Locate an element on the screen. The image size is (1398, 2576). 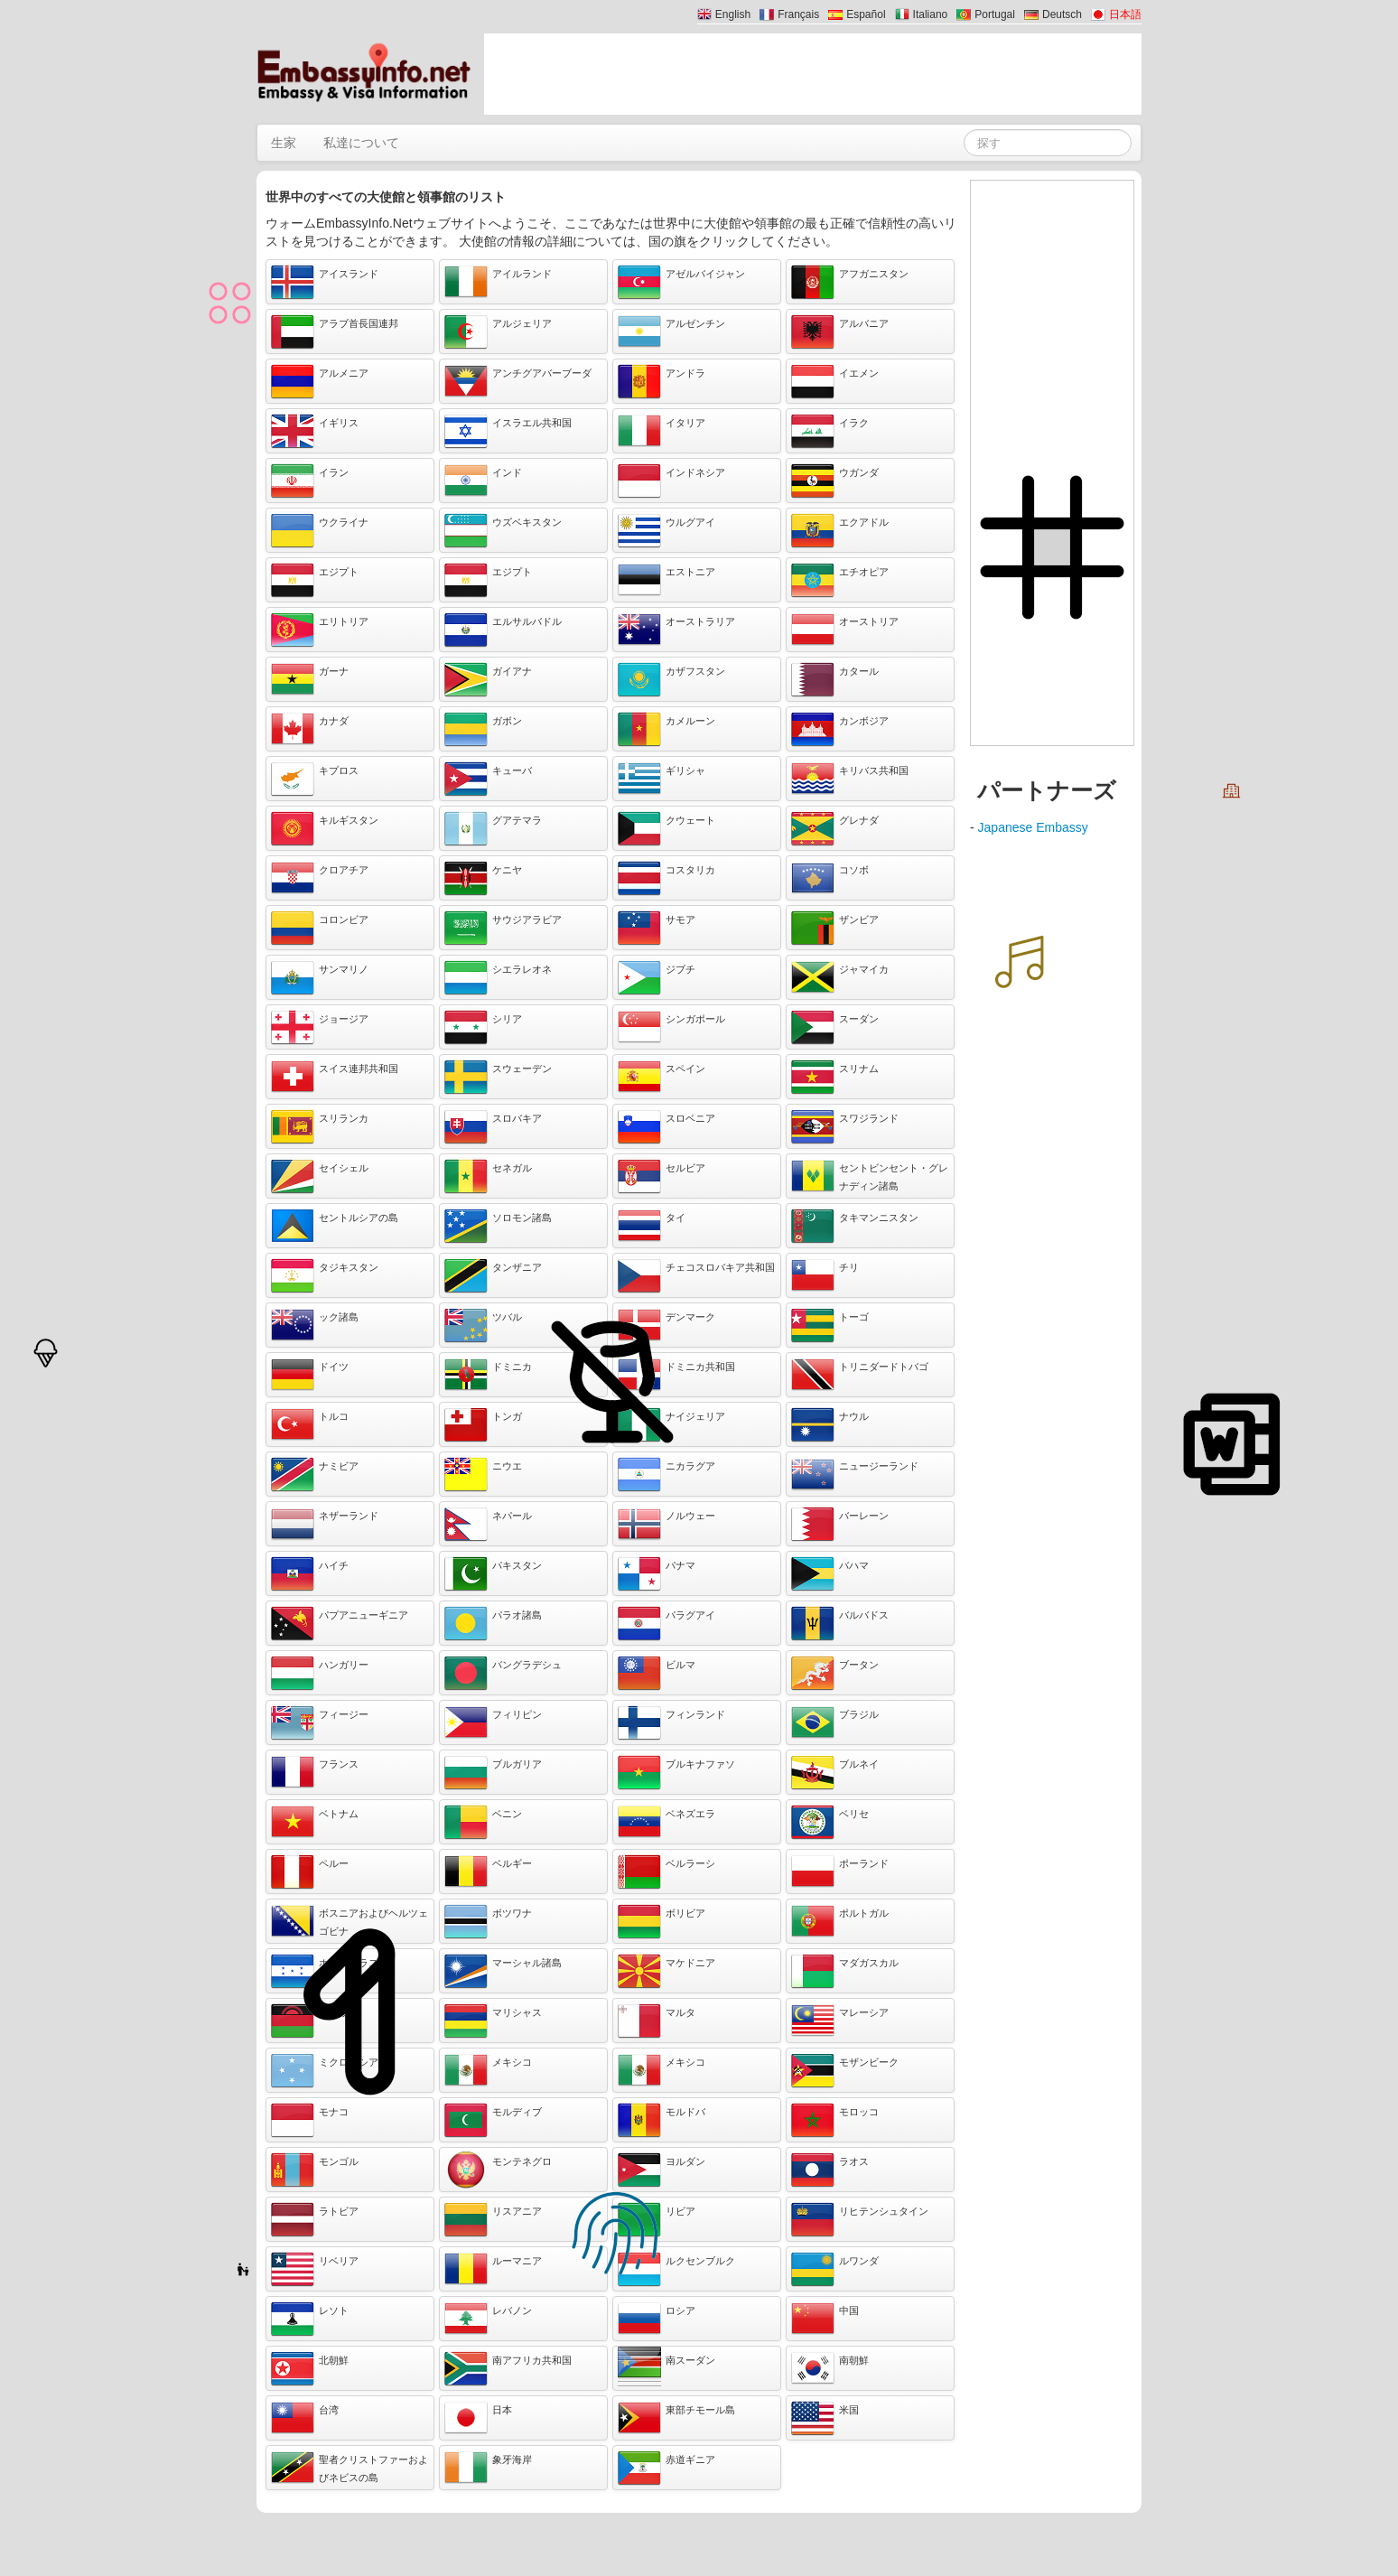
indicates child supervision required is located at coordinates (243, 2269).